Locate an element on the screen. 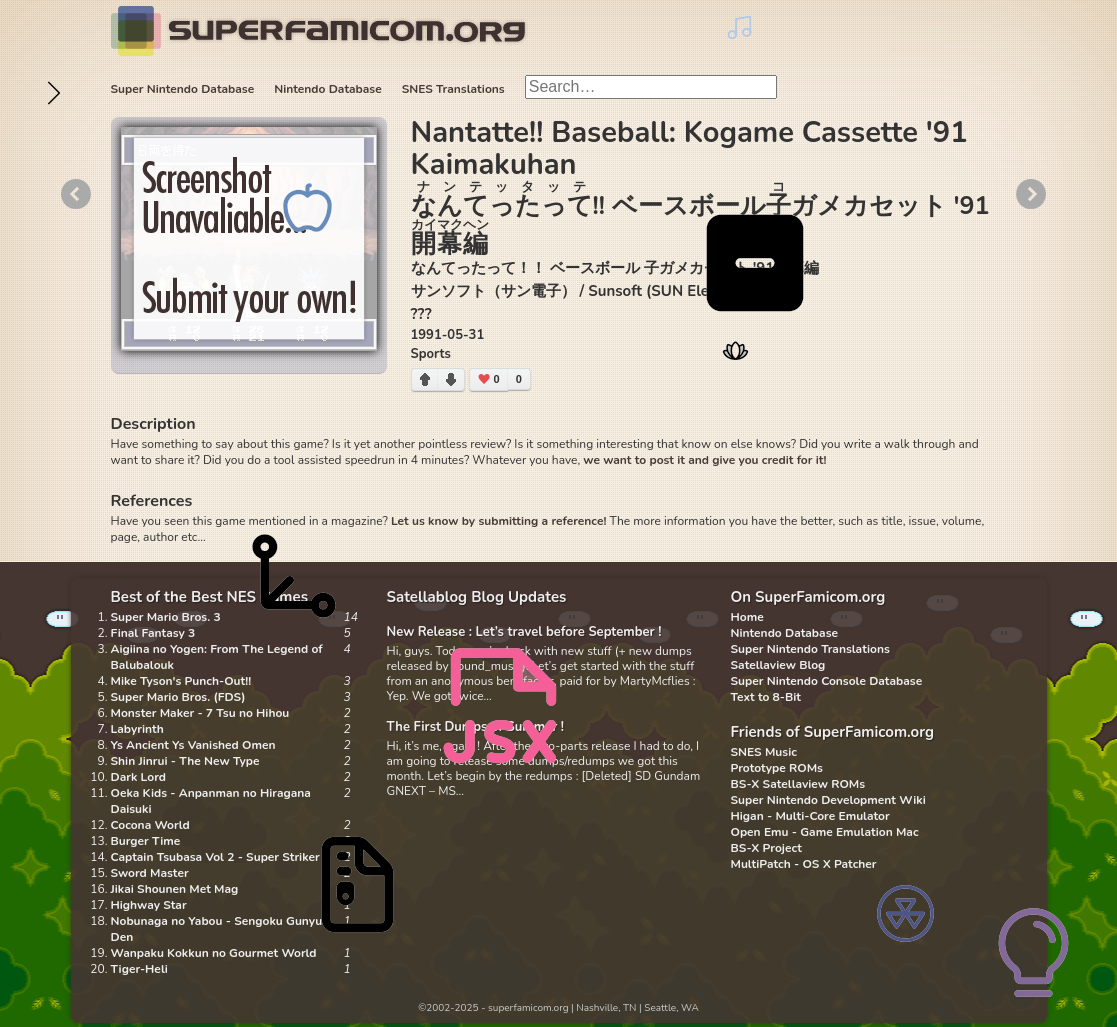  access health or nutrition tracking is located at coordinates (307, 207).